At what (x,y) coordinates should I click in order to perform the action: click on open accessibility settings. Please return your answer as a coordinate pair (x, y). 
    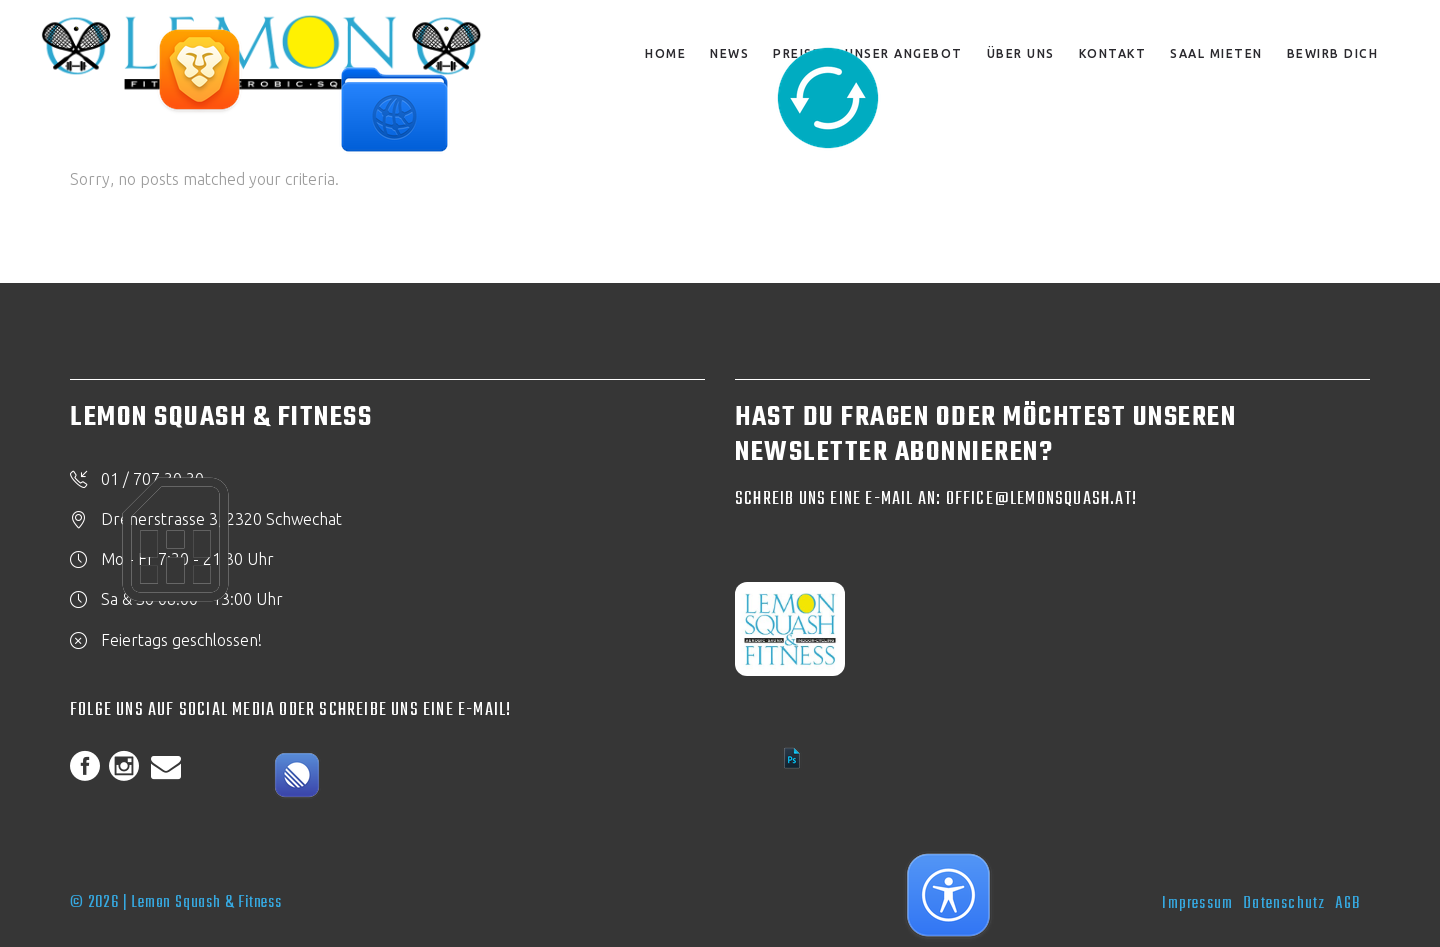
    Looking at the image, I should click on (948, 896).